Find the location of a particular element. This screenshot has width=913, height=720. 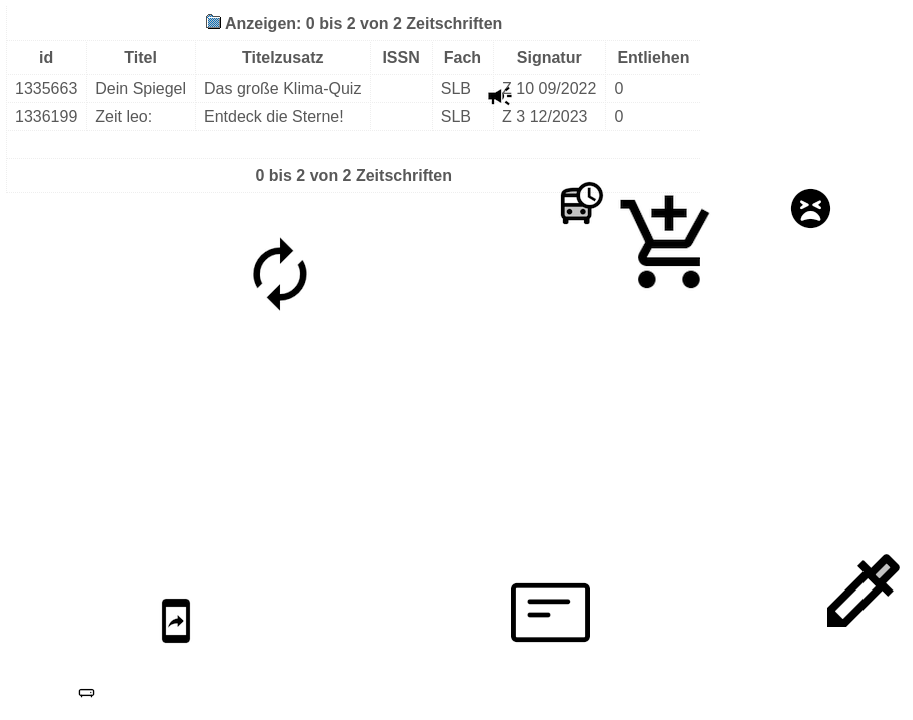

view announcements or notifications is located at coordinates (500, 96).